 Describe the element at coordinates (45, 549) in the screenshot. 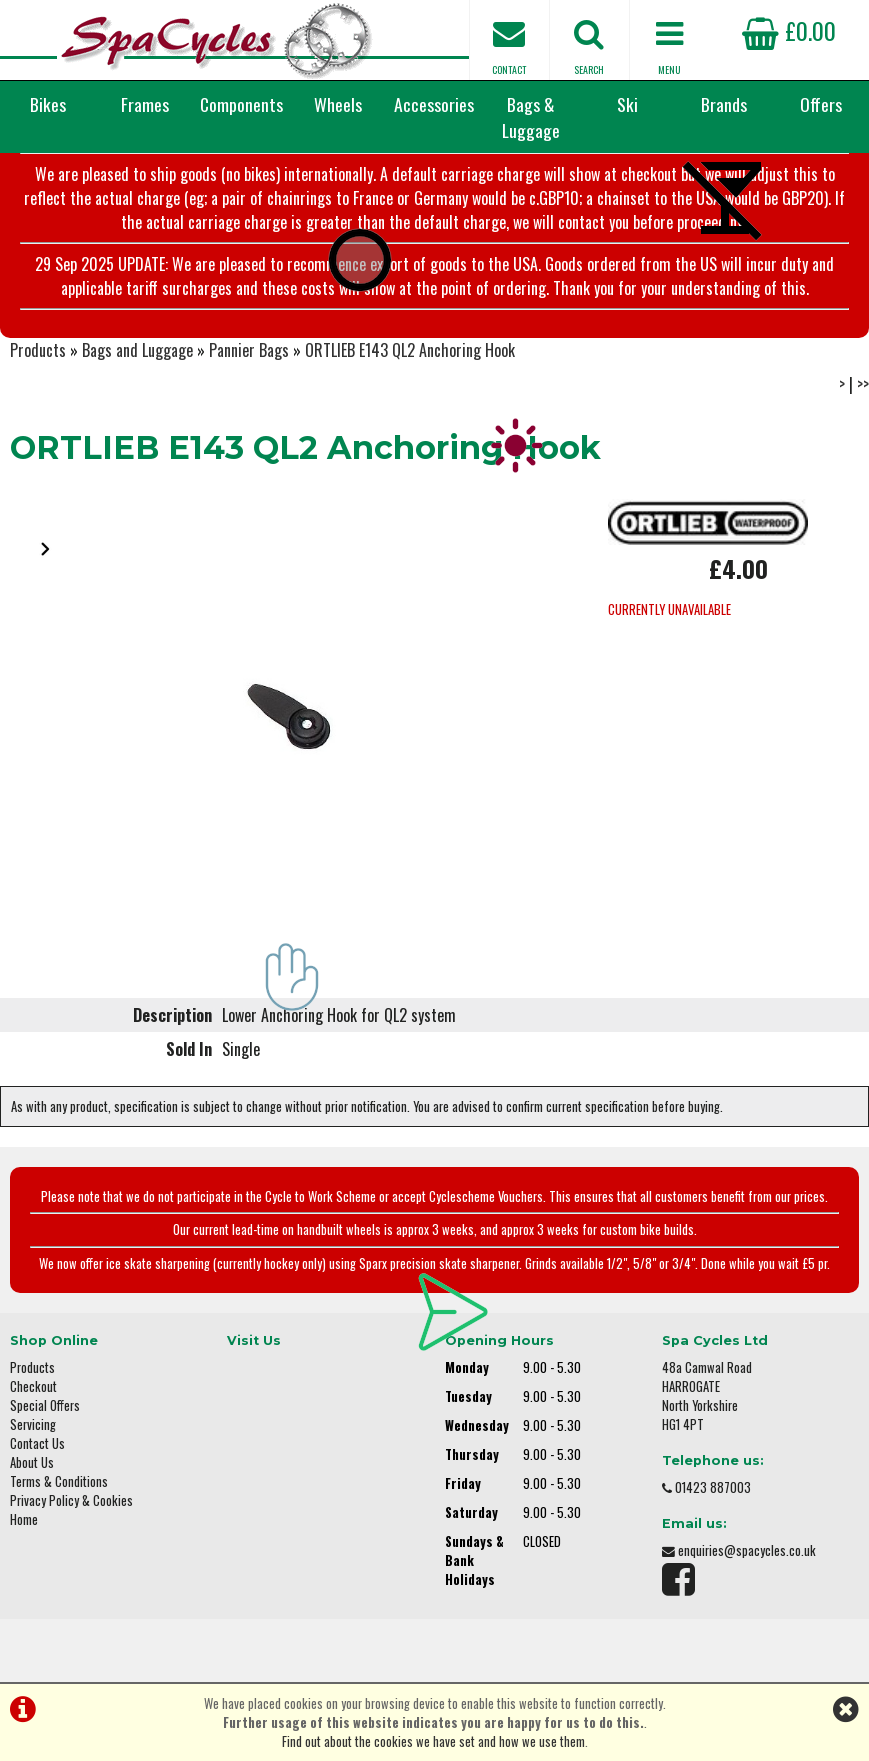

I see `navigate to the next item or page` at that location.